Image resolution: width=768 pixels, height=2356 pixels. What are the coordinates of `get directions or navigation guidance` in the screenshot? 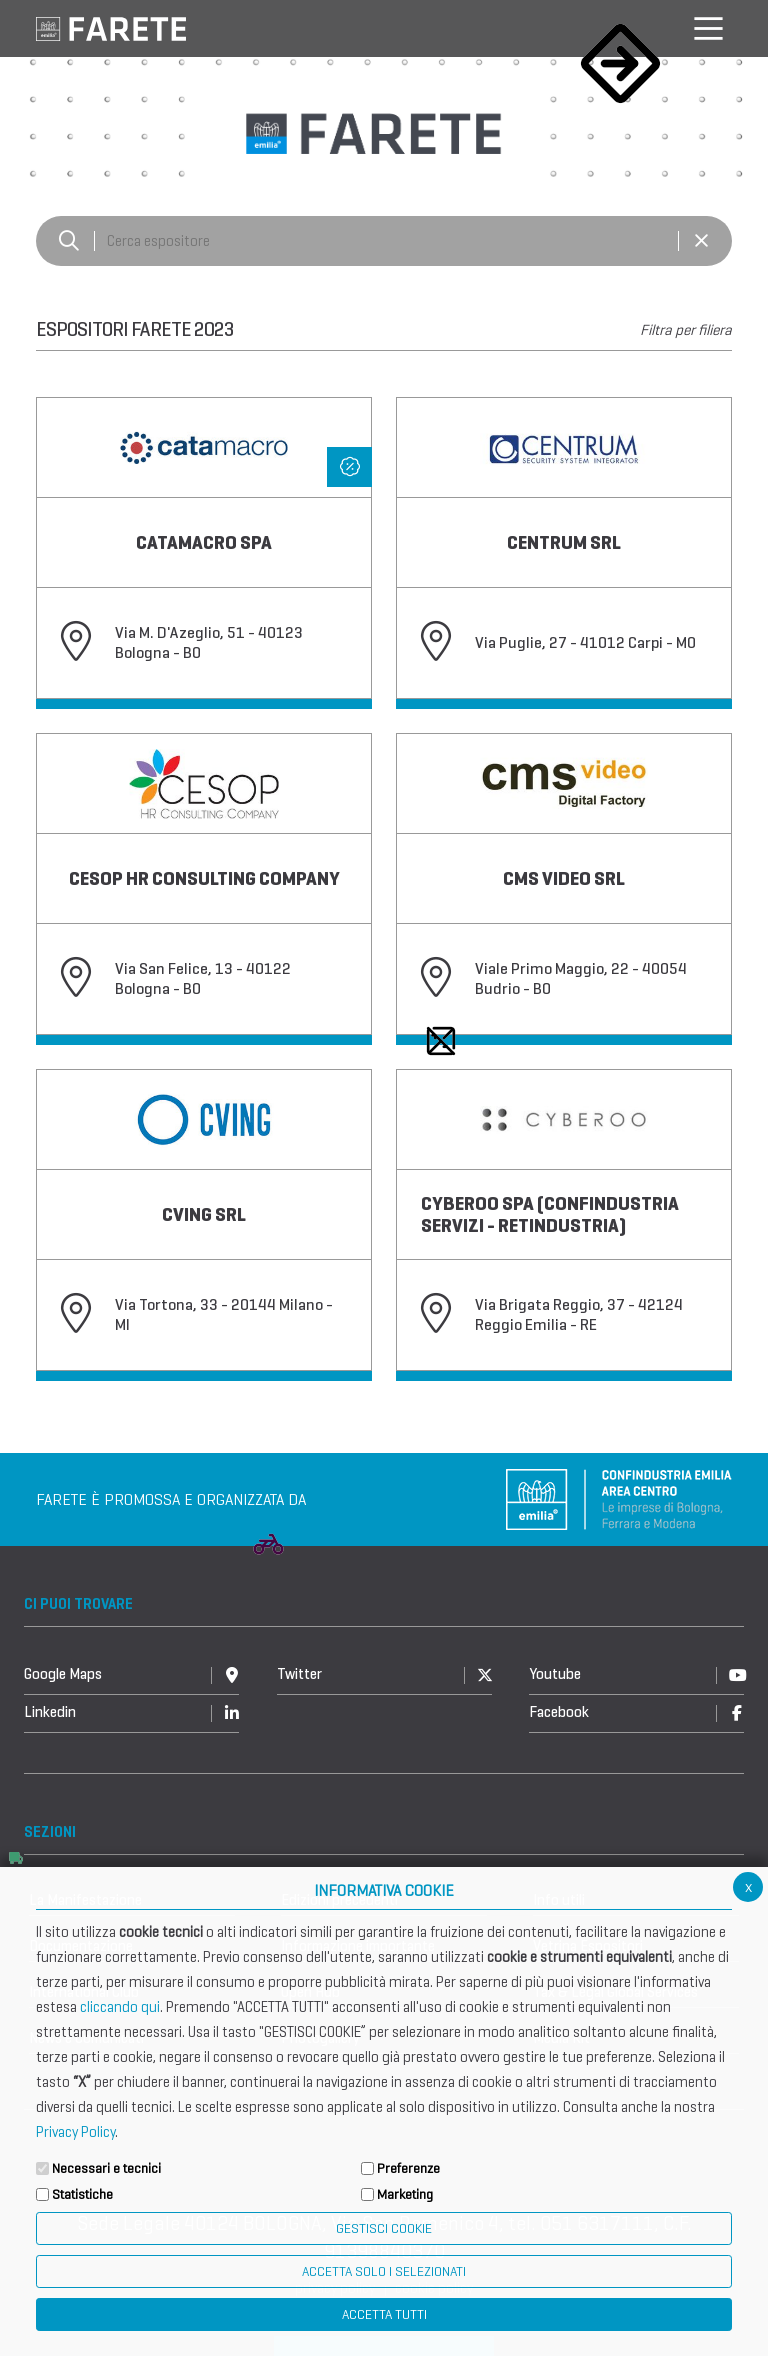 It's located at (620, 63).